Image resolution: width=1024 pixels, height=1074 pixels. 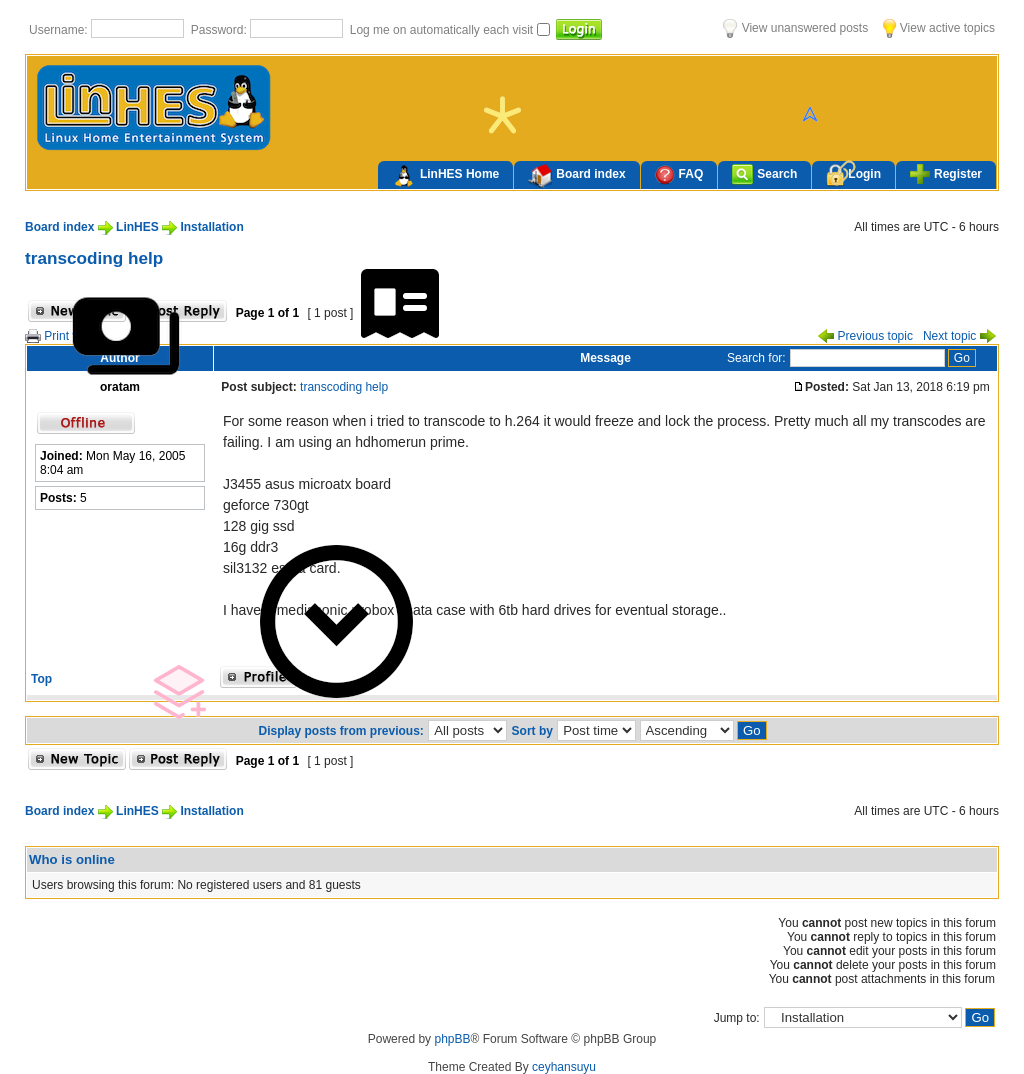 I want to click on copy or share a link, so click(x=843, y=173).